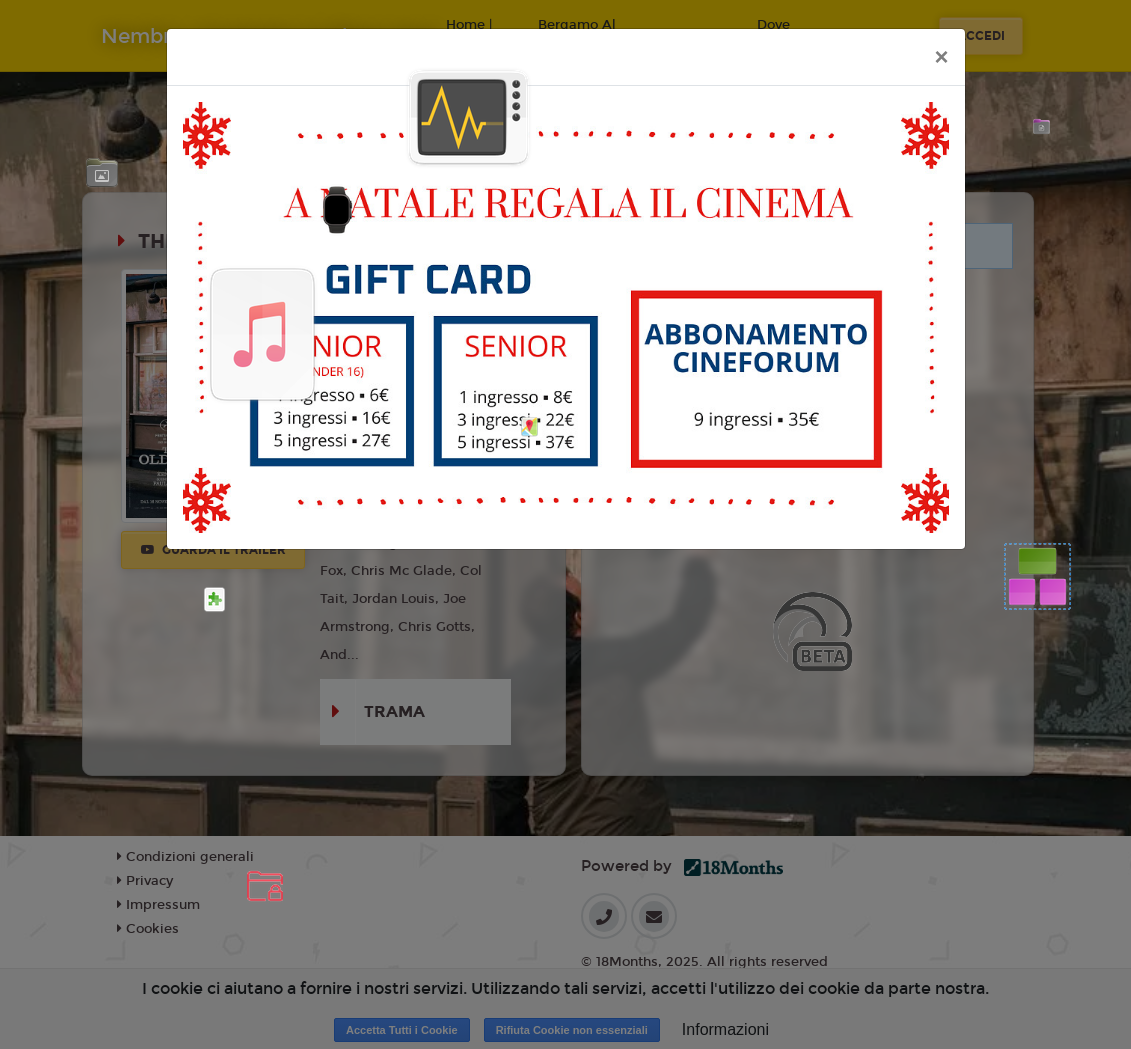 The image size is (1131, 1049). I want to click on select all items in the current view, so click(1037, 576).